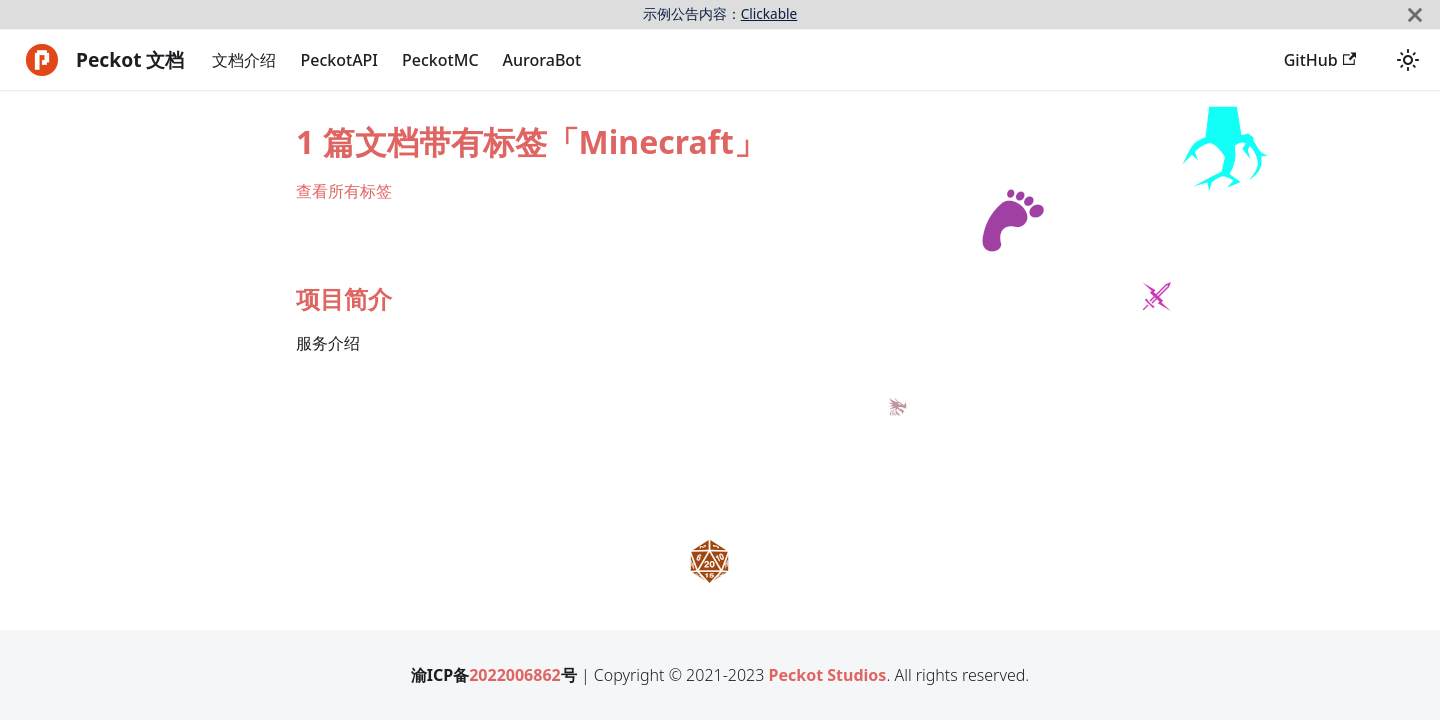  What do you see at coordinates (1225, 149) in the screenshot?
I see `view root system or underground elements` at bounding box center [1225, 149].